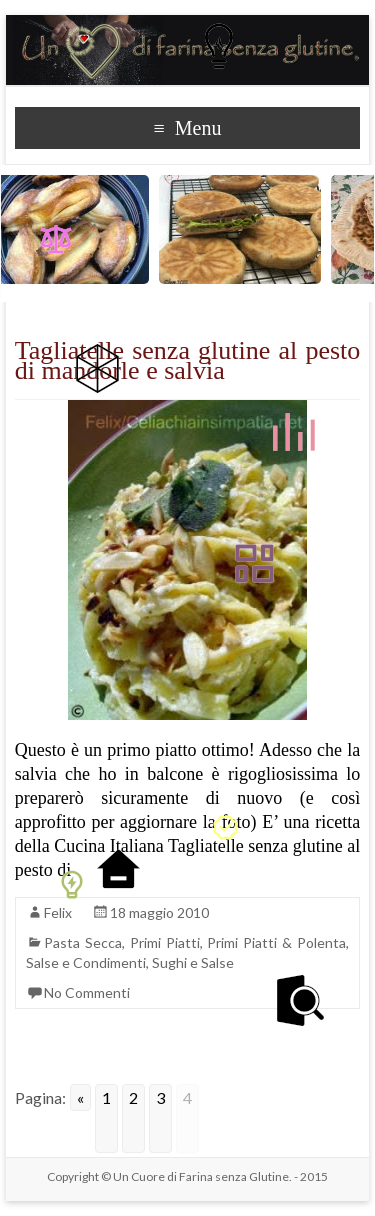  Describe the element at coordinates (72, 884) in the screenshot. I see `indicates a new idea or inspiration` at that location.